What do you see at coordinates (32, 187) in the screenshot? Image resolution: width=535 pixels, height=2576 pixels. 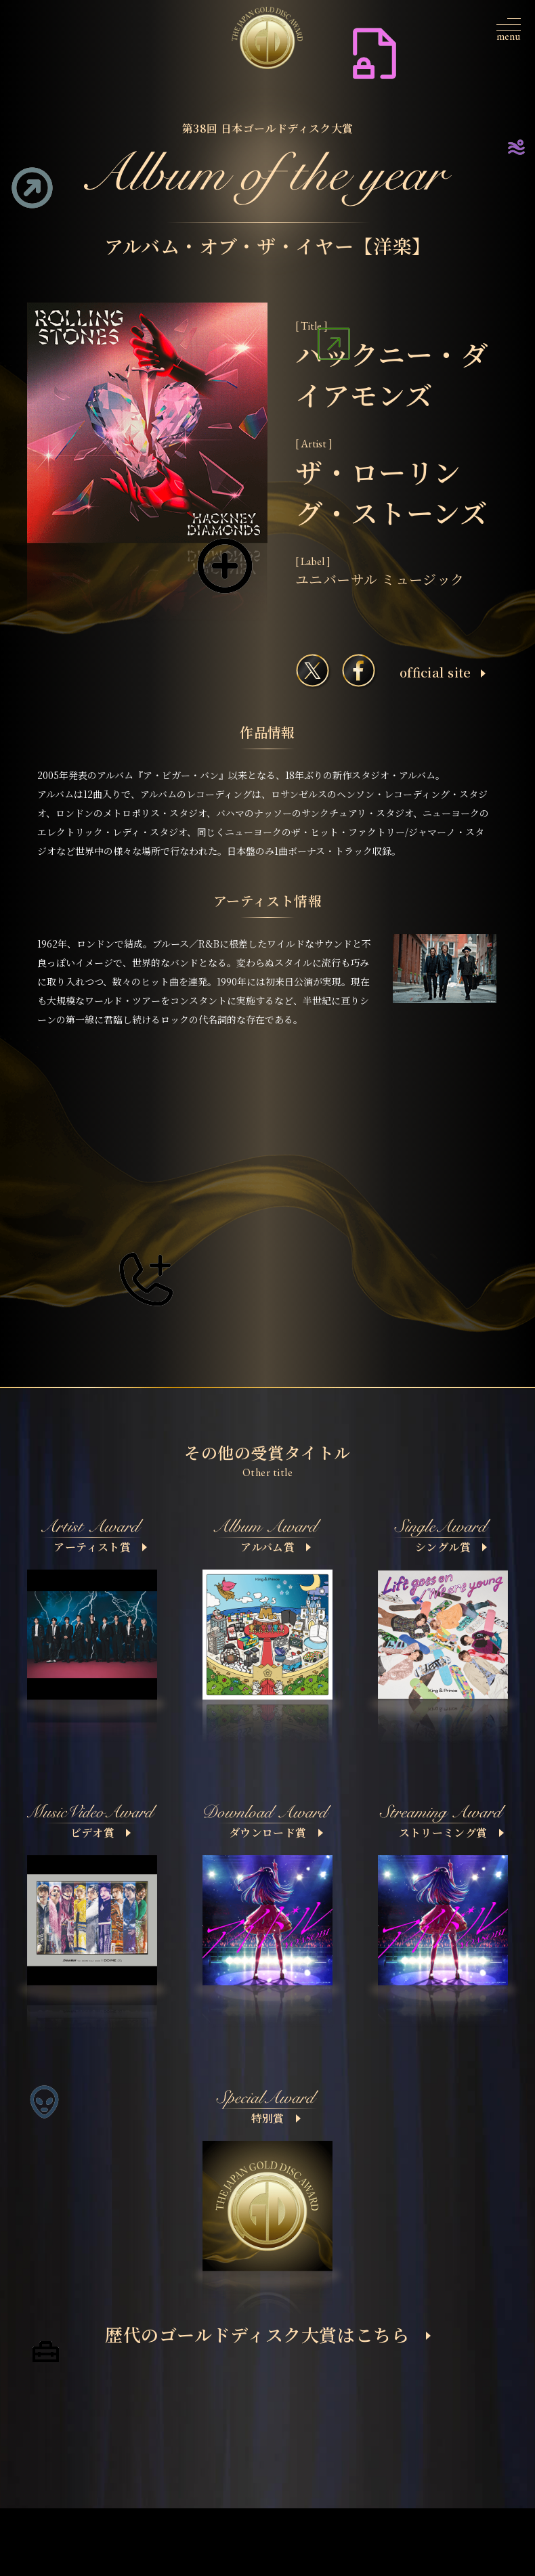 I see `open link in new tab or window` at bounding box center [32, 187].